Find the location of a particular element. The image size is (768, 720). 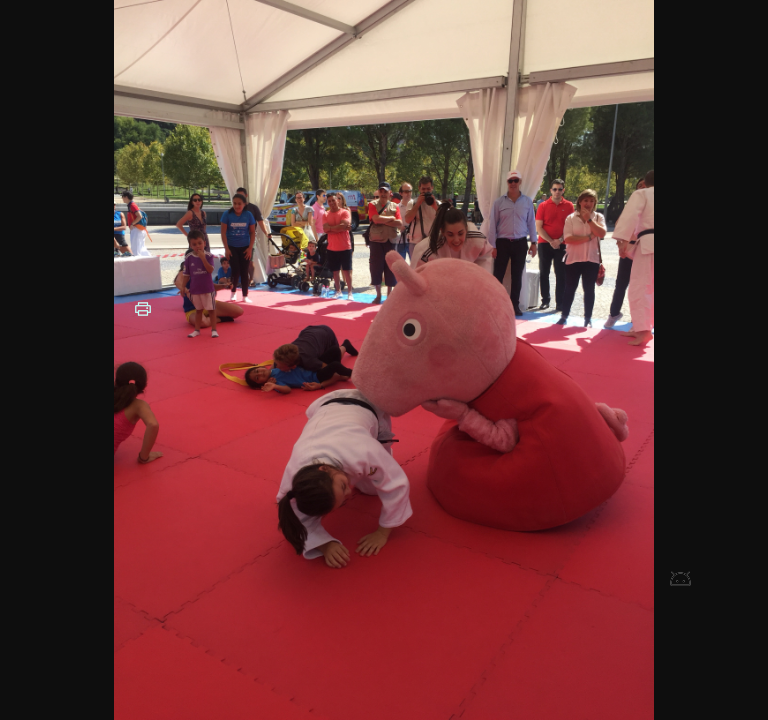

print the current document is located at coordinates (143, 309).